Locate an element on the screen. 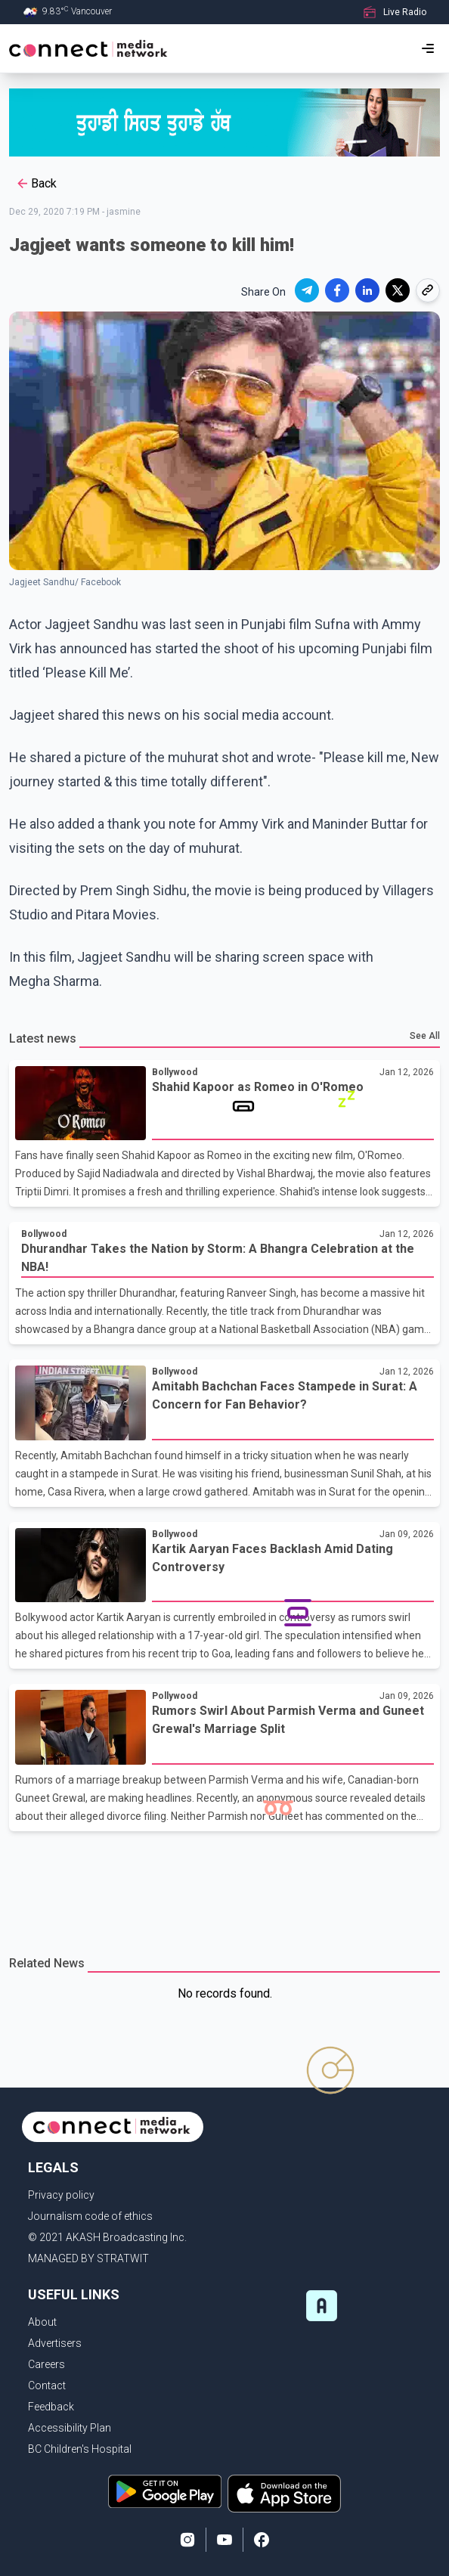  distribute elements evenly horizontally is located at coordinates (298, 1613).